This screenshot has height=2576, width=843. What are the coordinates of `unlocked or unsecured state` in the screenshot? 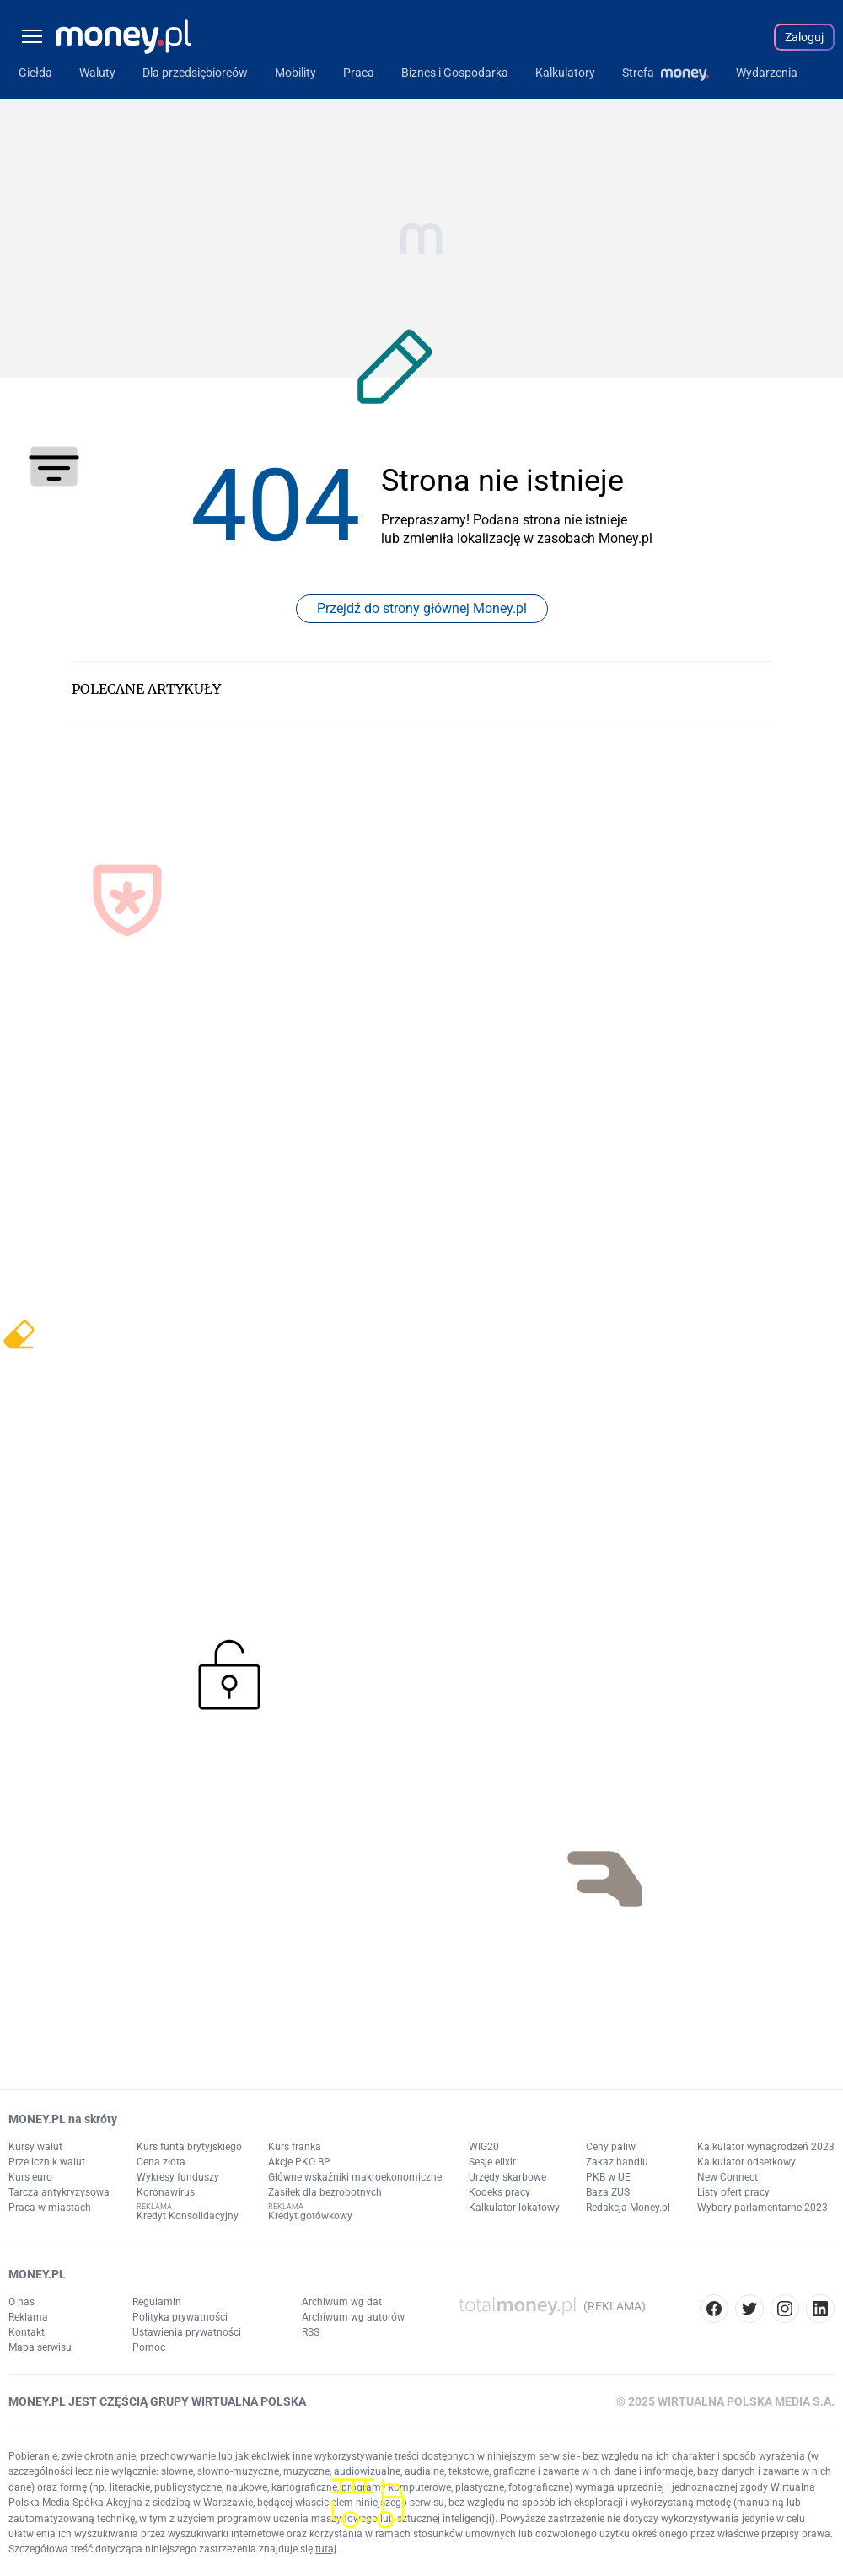 It's located at (229, 1679).